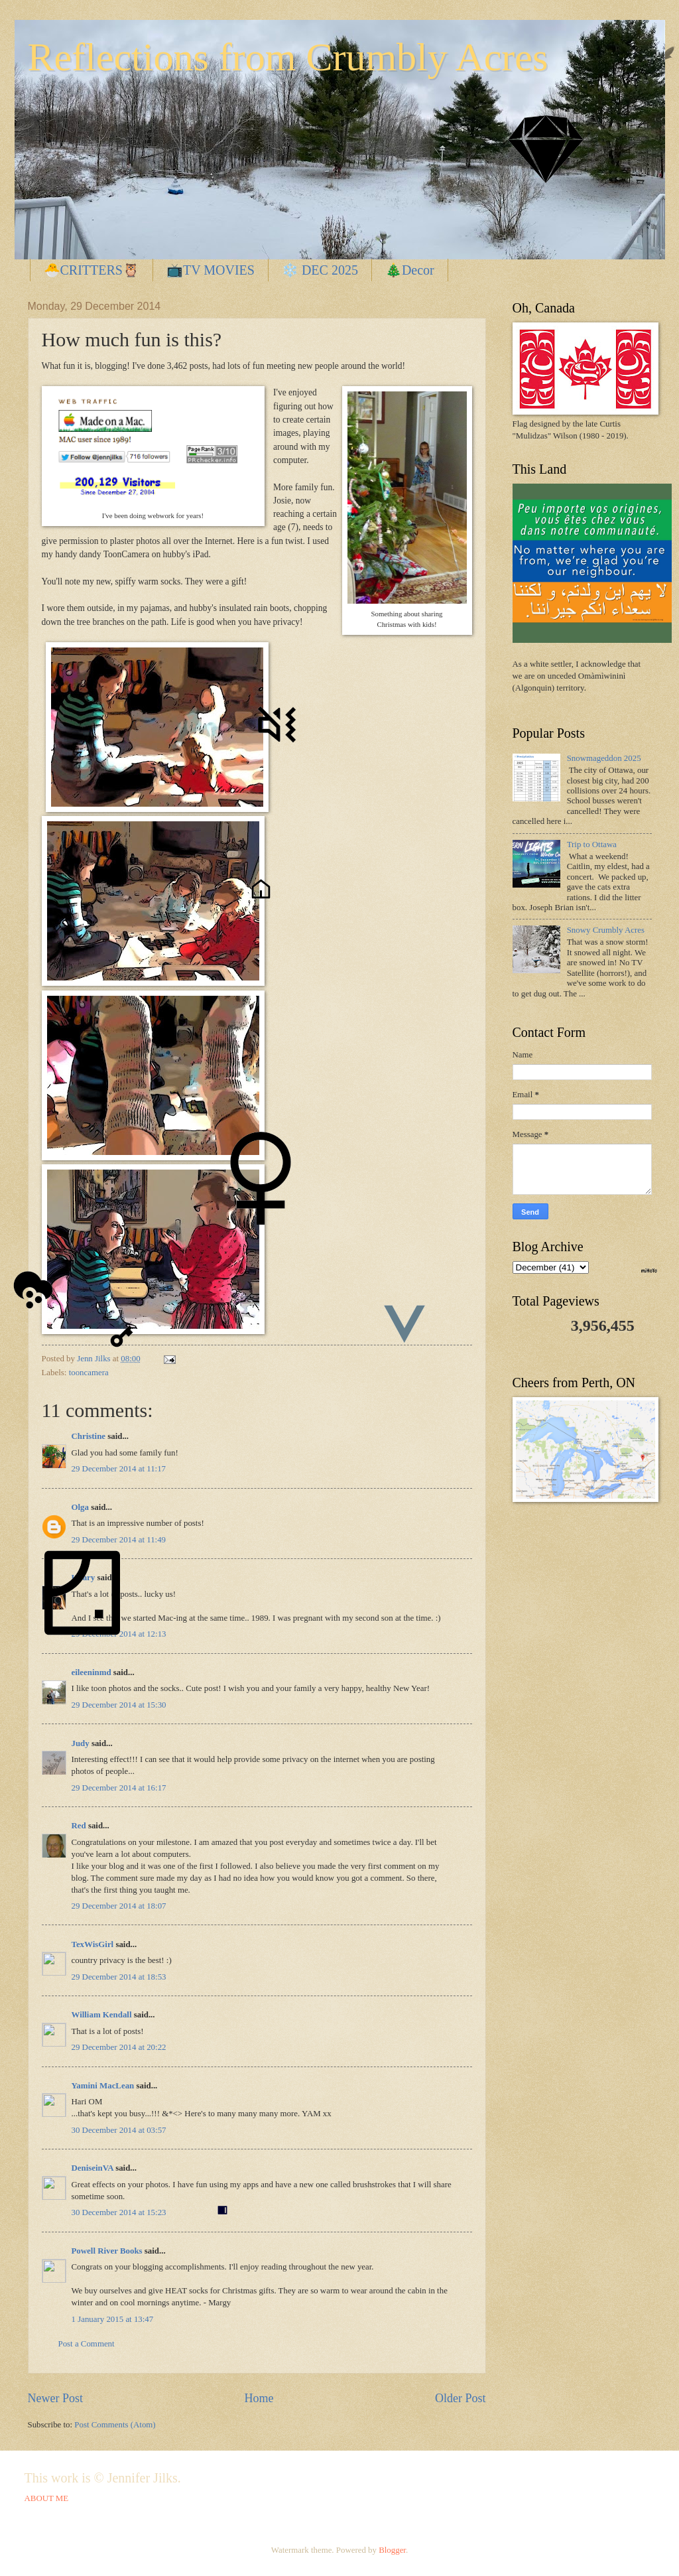 The height and width of the screenshot is (2576, 679). What do you see at coordinates (404, 1324) in the screenshot?
I see `vitess database clustering platform logo` at bounding box center [404, 1324].